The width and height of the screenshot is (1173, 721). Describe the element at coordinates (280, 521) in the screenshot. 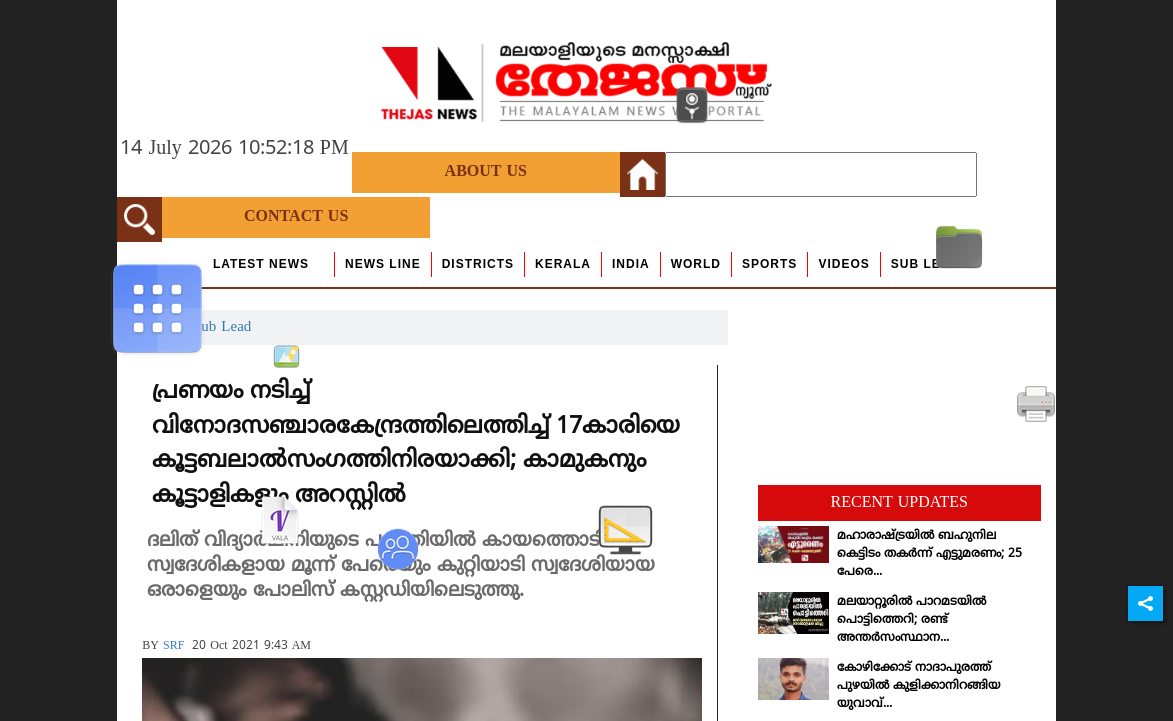

I see `vala source code file` at that location.